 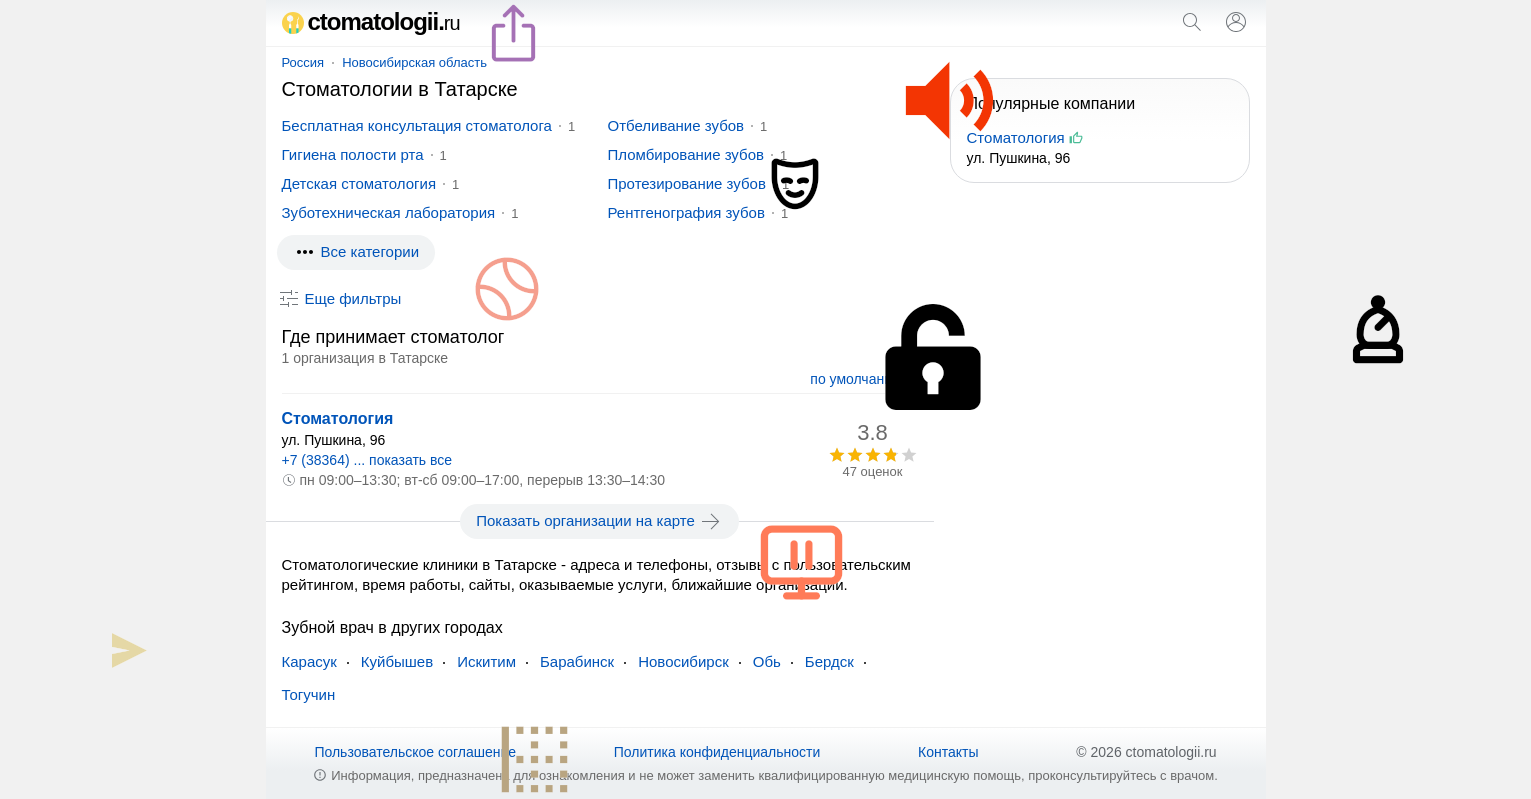 I want to click on send a message or submit content, so click(x=129, y=650).